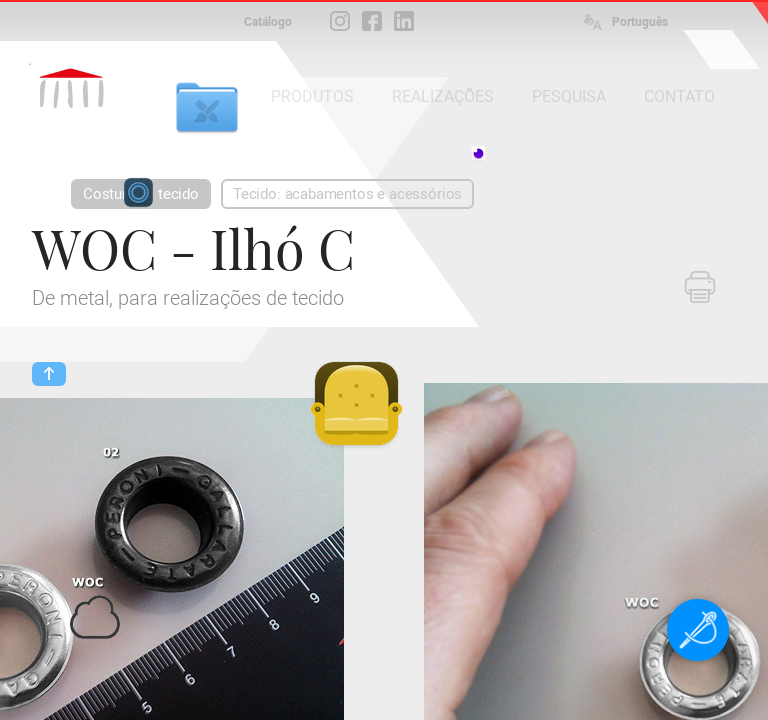 The image size is (768, 720). Describe the element at coordinates (21, 52) in the screenshot. I see `open sound and audio preferences` at that location.